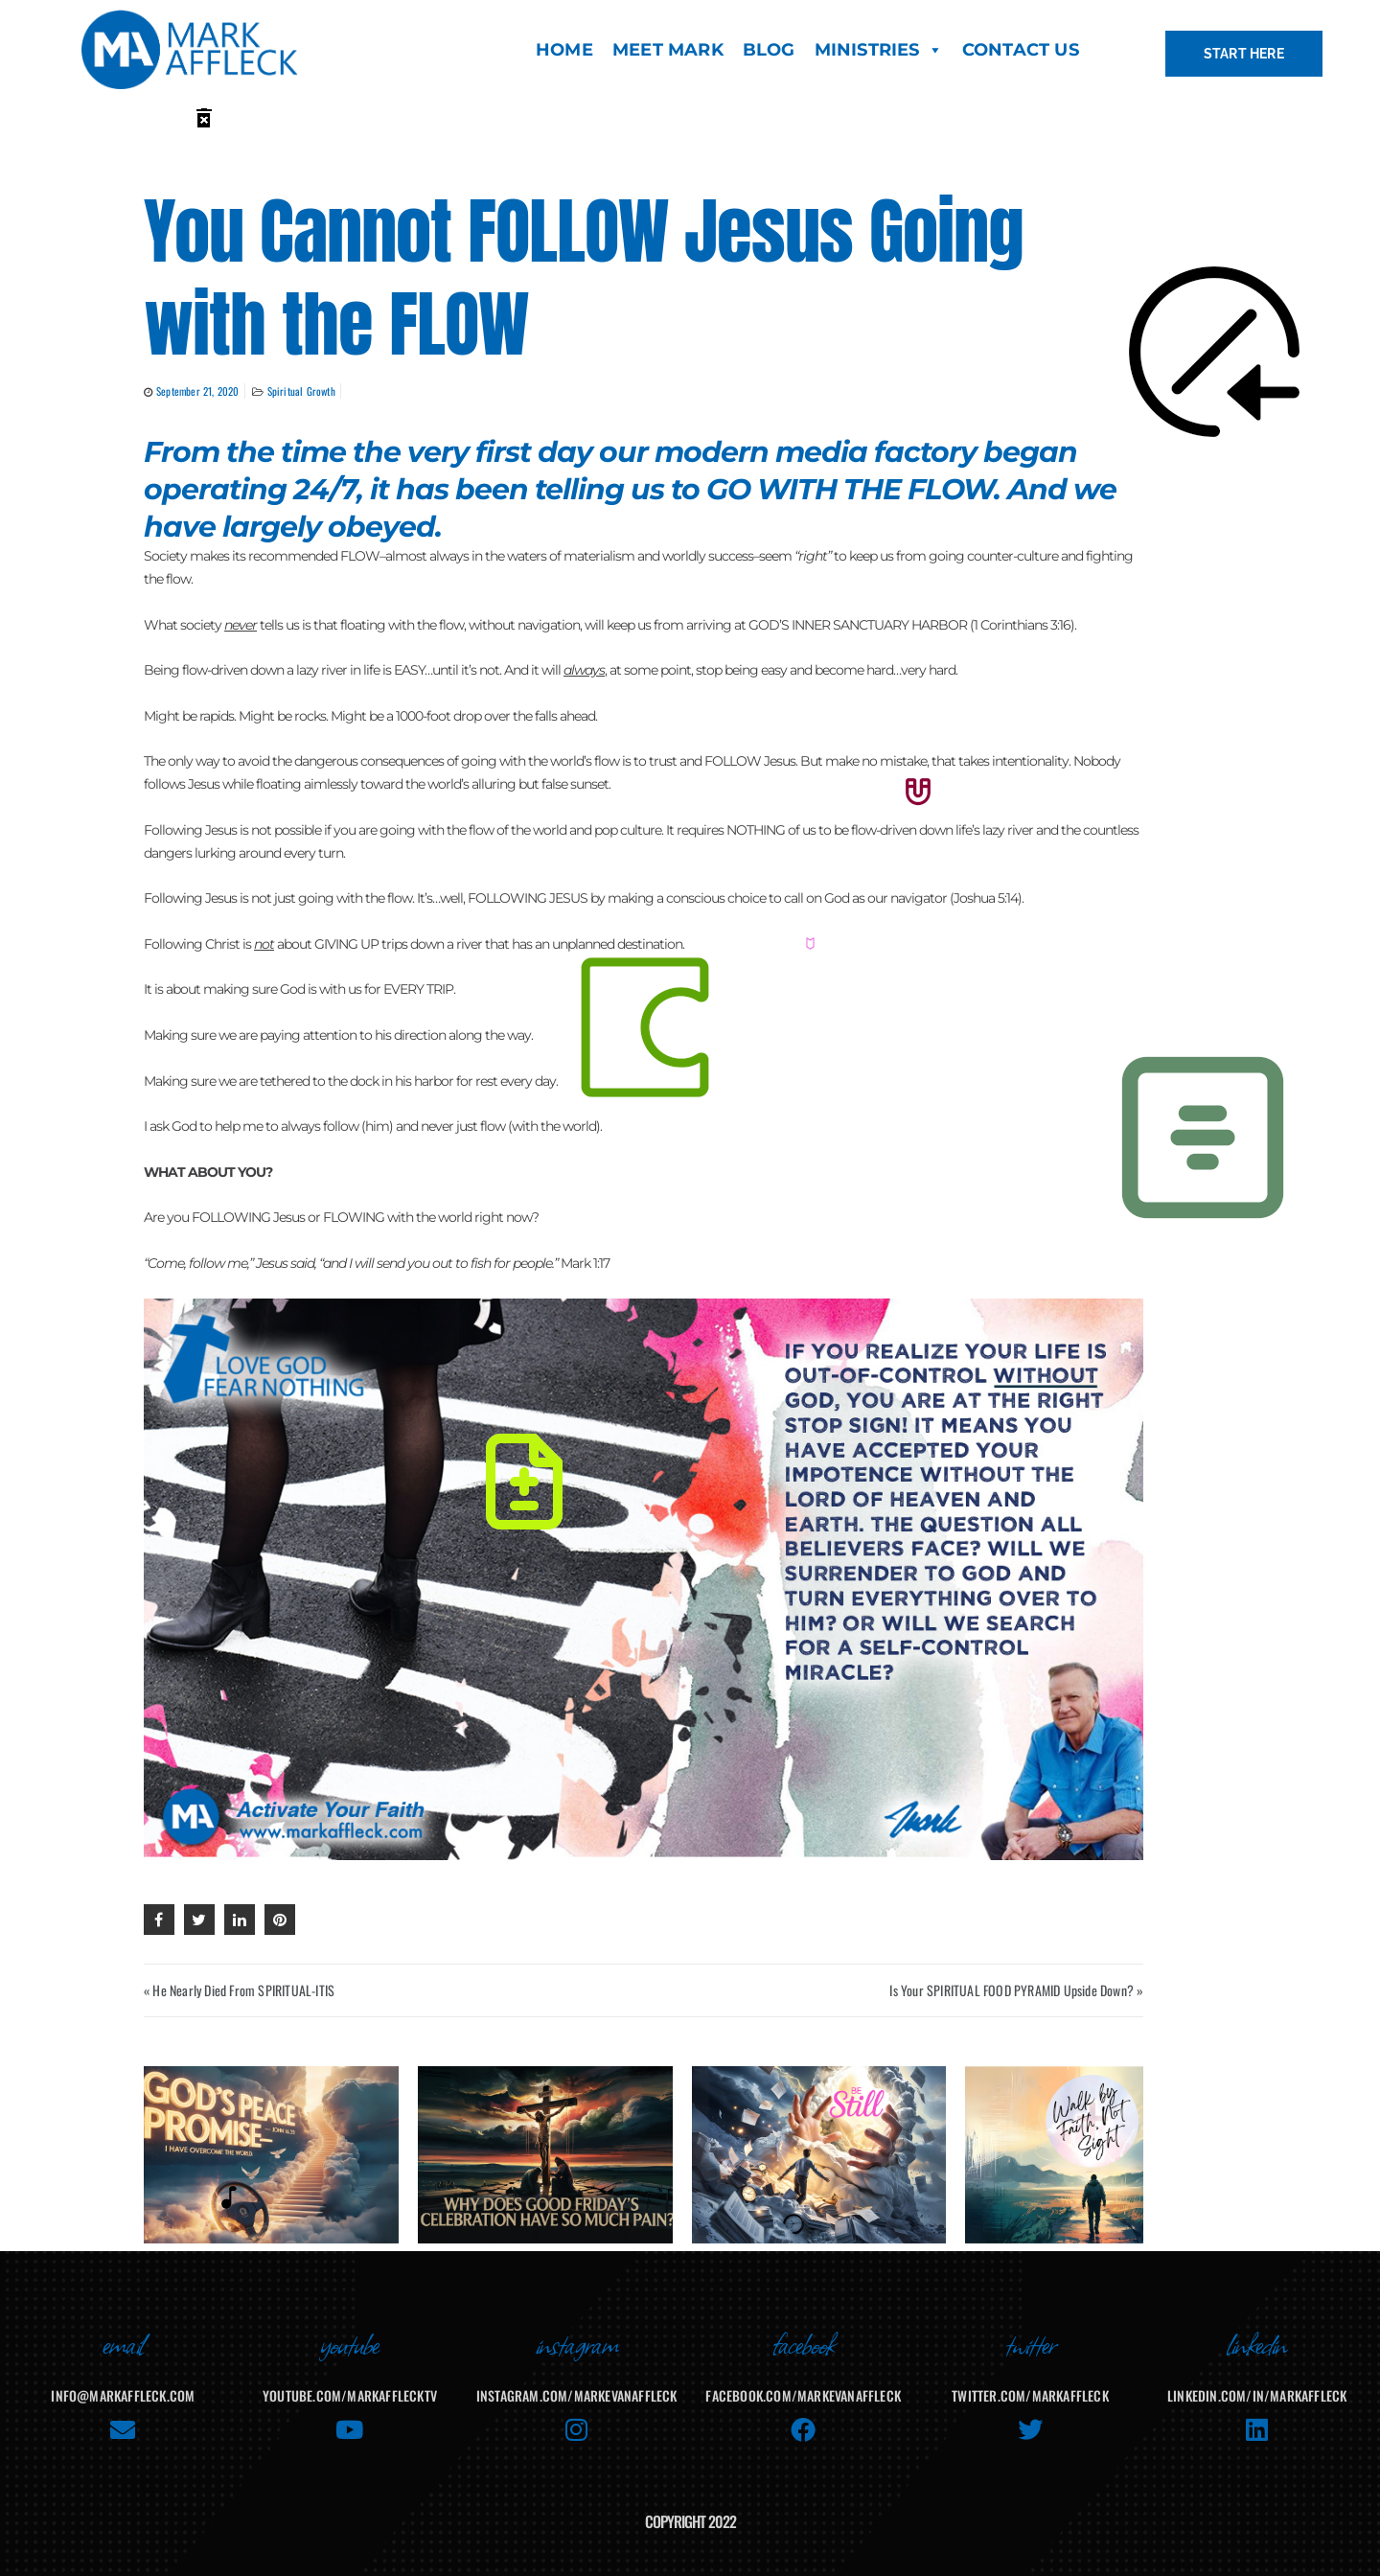 The width and height of the screenshot is (1380, 2576). What do you see at coordinates (524, 1482) in the screenshot?
I see `view file differences or changes` at bounding box center [524, 1482].